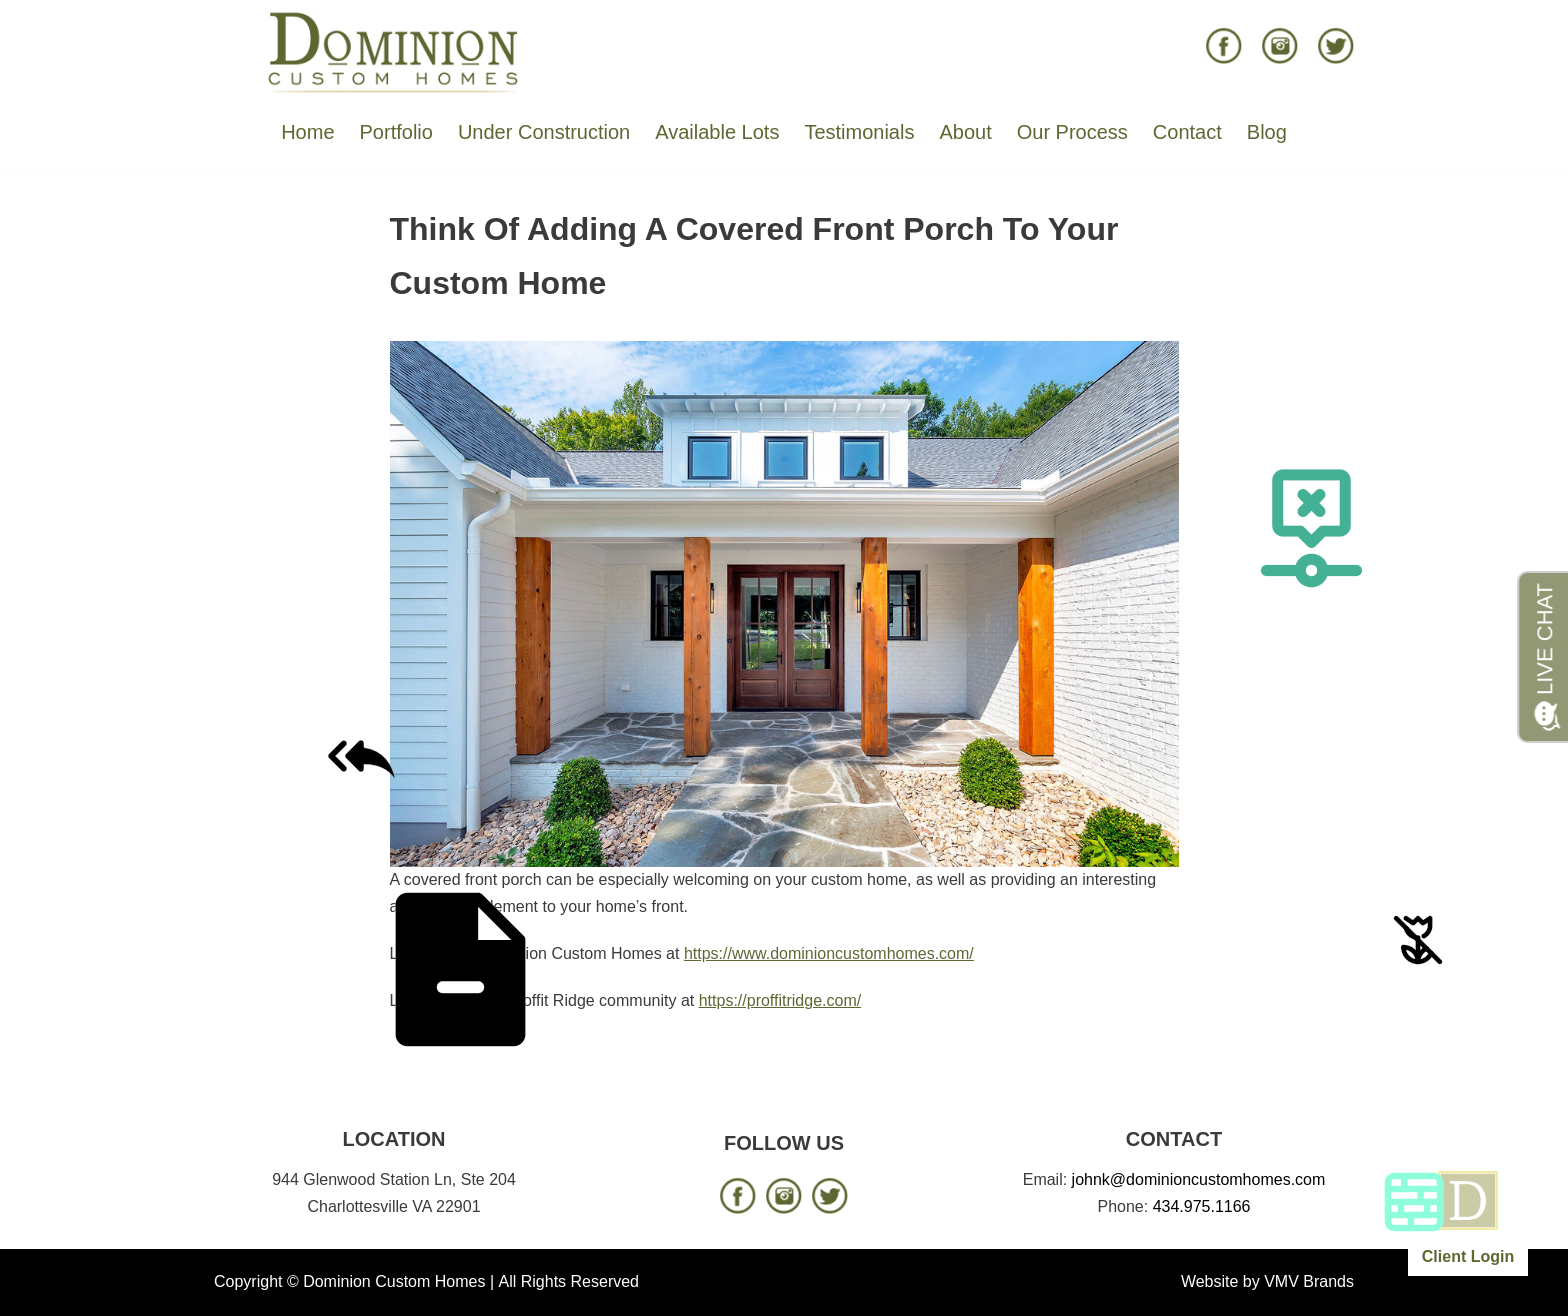  I want to click on remove an event from the timeline, so click(1311, 525).